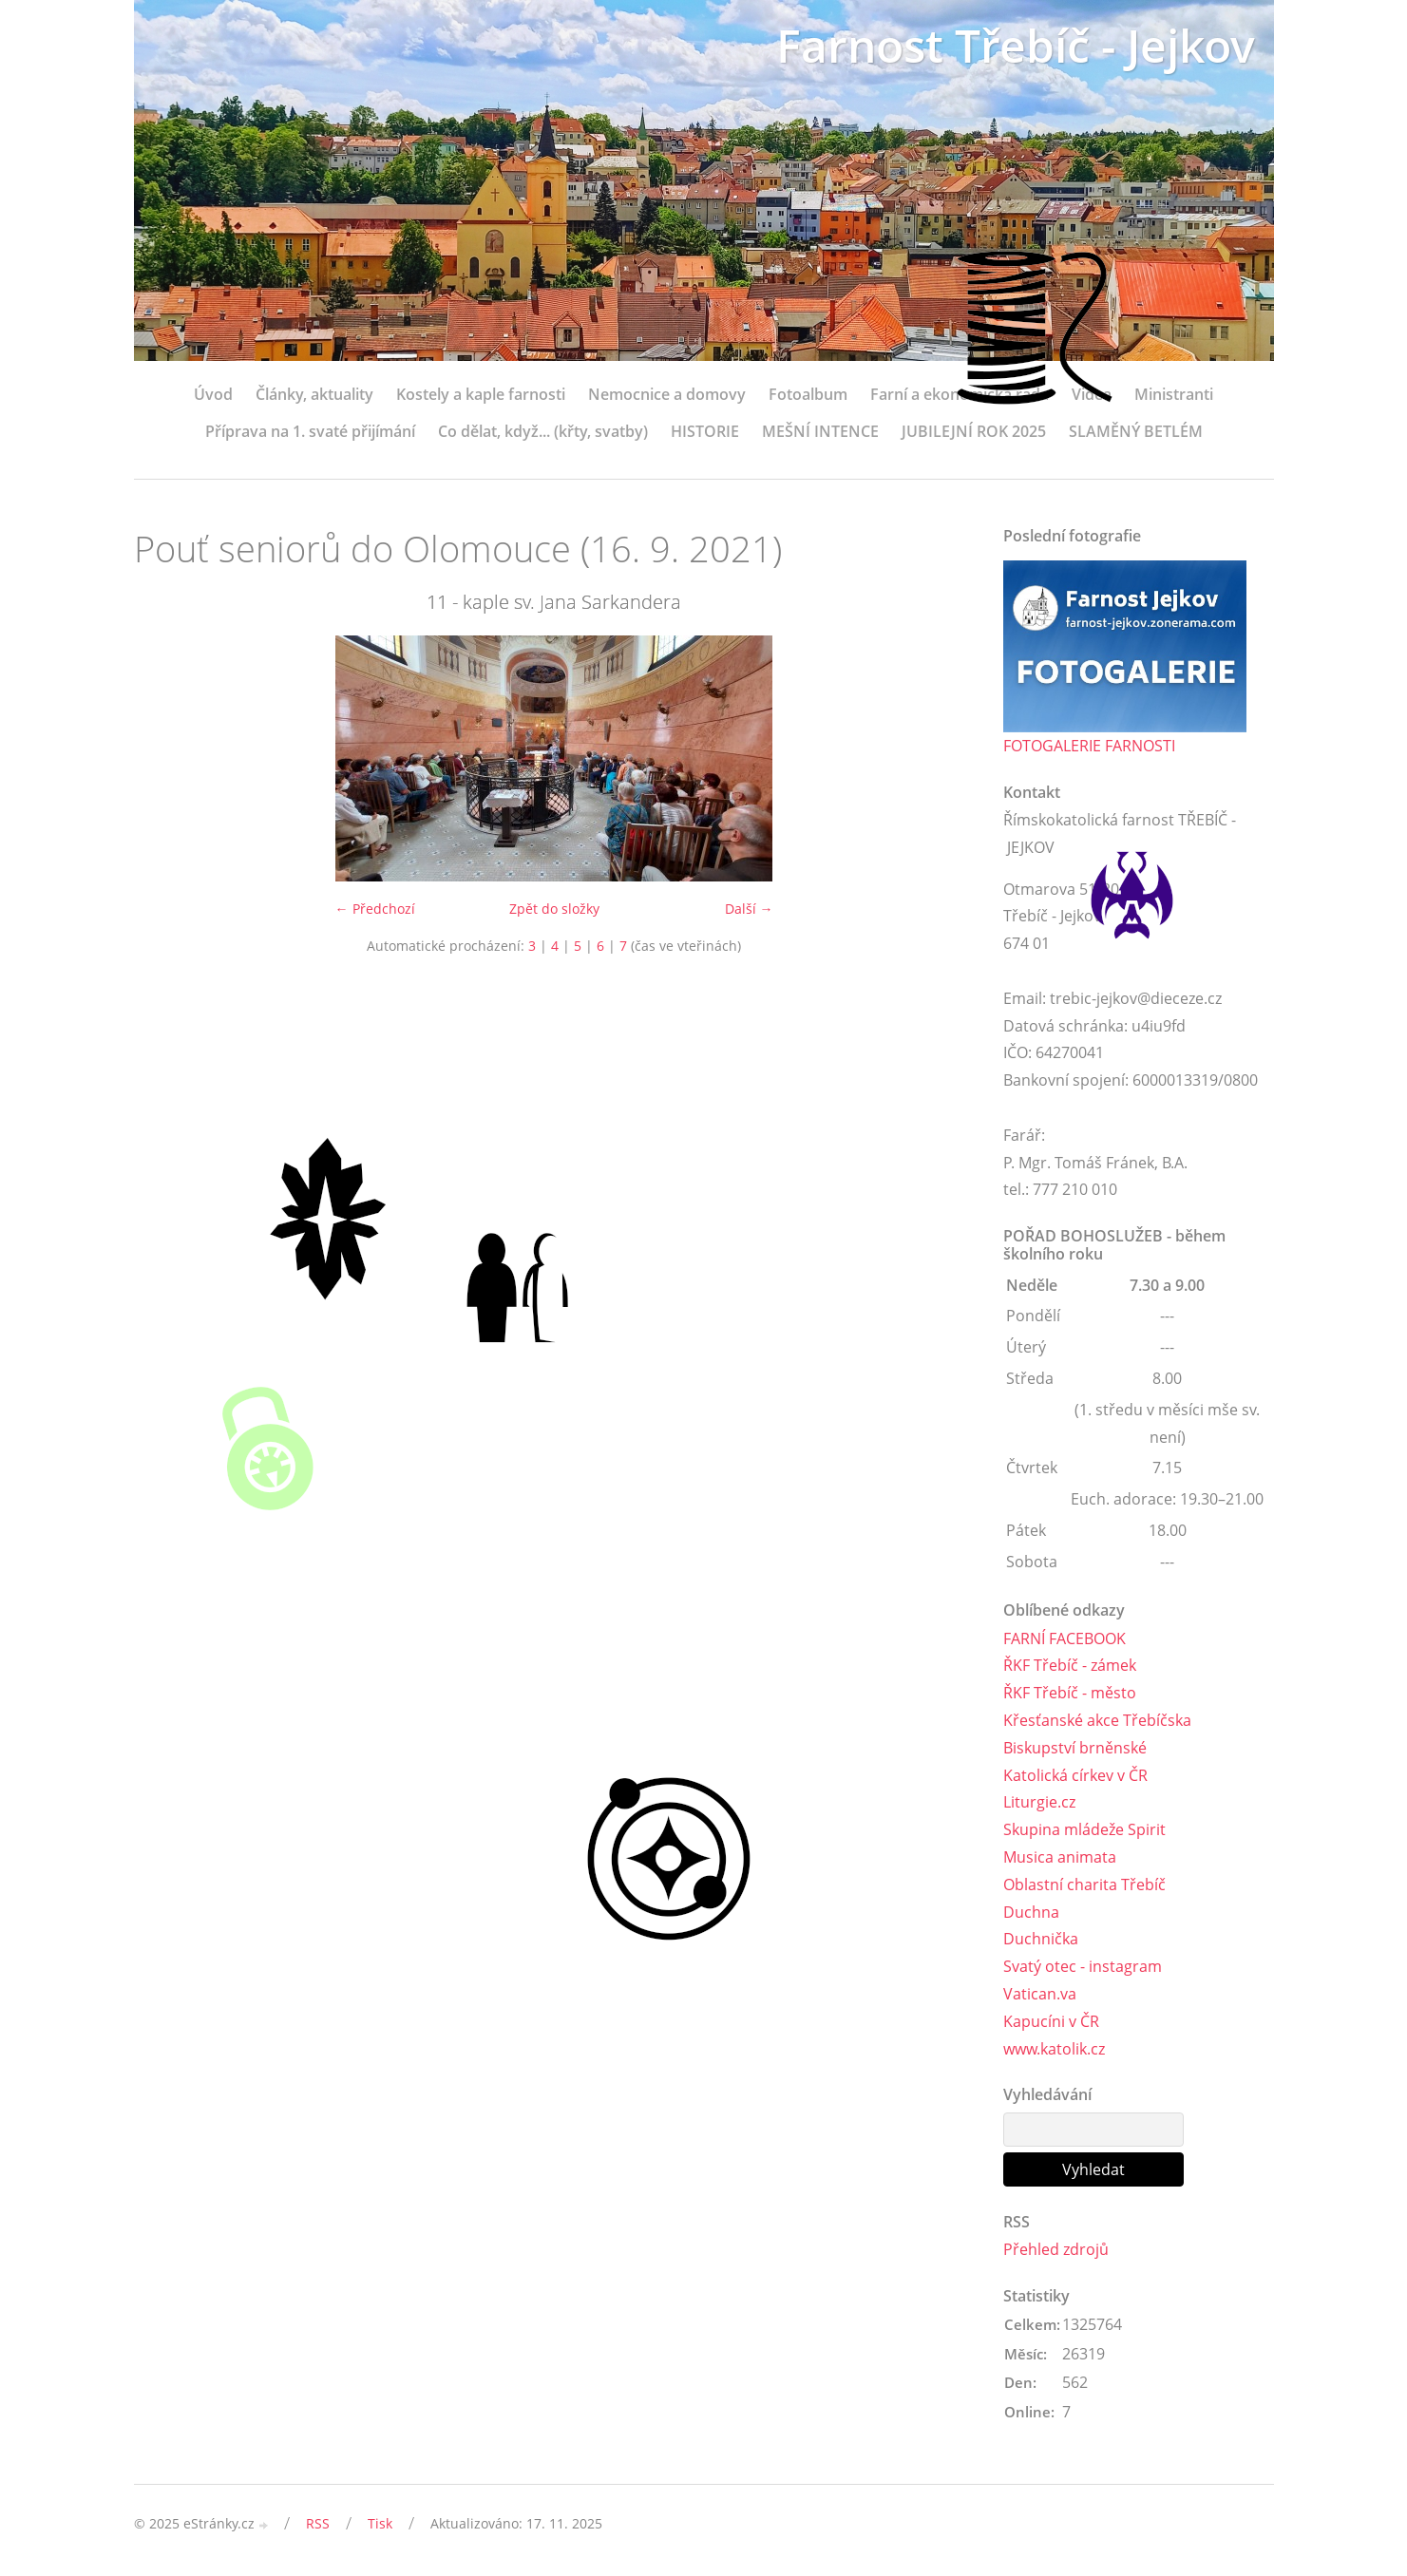 The width and height of the screenshot is (1407, 2576). I want to click on collect or view crystals/gems in inventory, so click(325, 1220).